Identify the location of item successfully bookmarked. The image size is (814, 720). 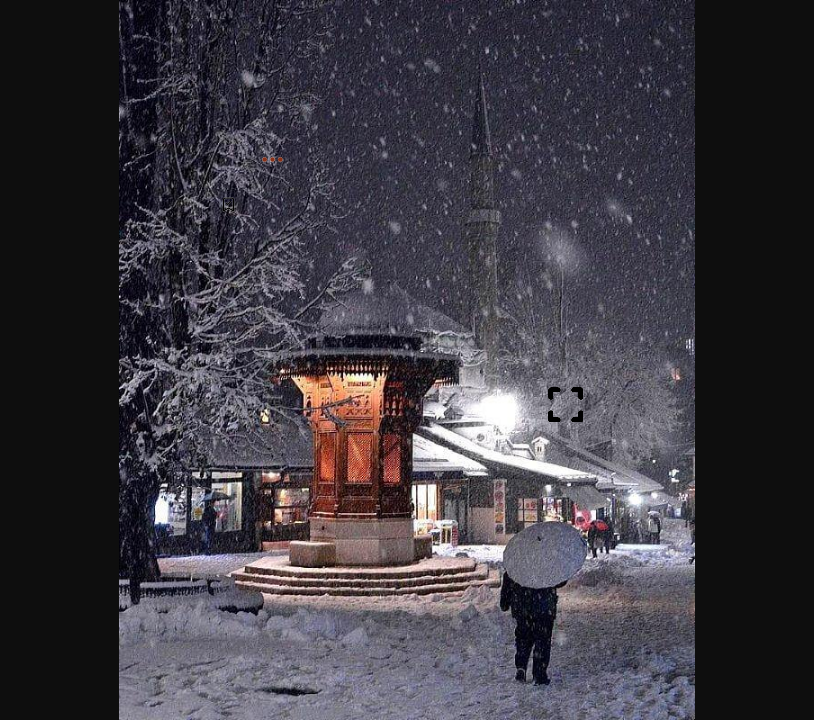
(228, 204).